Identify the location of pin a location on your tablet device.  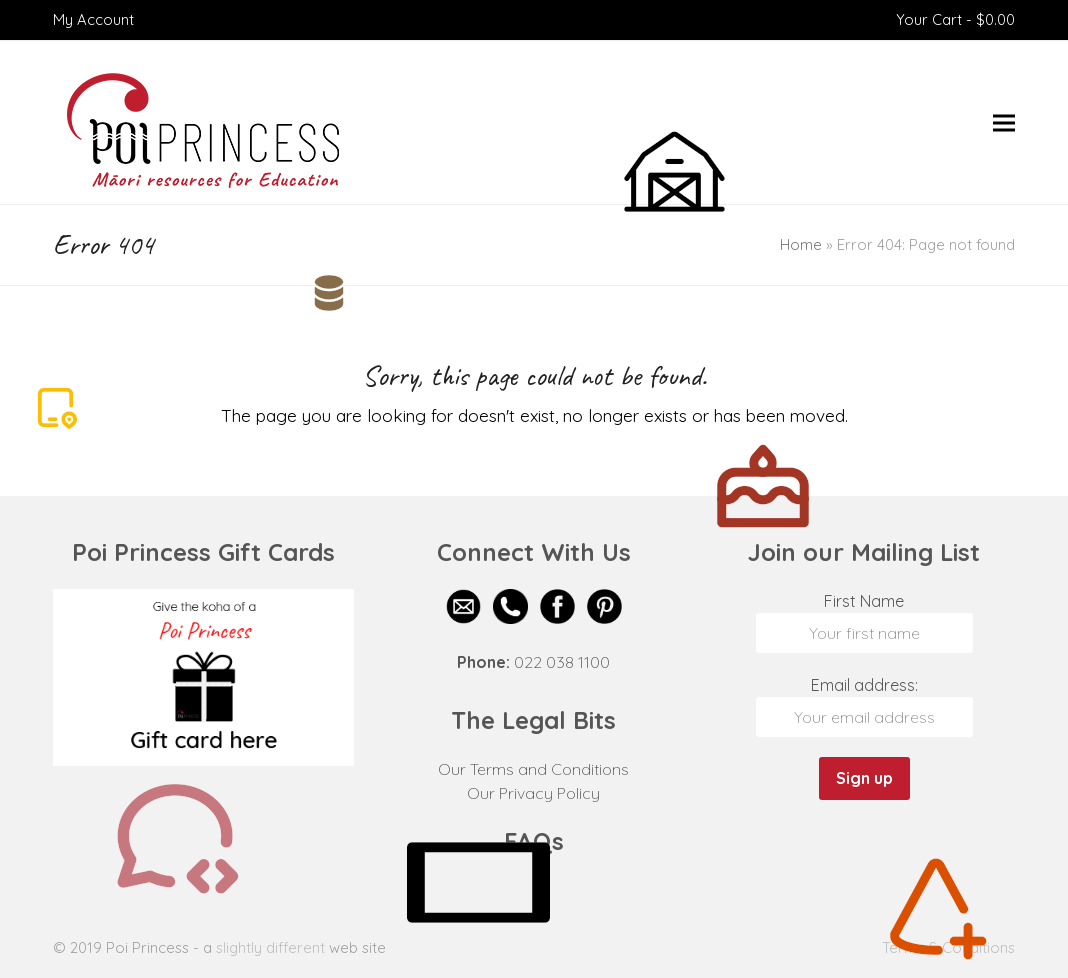
(55, 407).